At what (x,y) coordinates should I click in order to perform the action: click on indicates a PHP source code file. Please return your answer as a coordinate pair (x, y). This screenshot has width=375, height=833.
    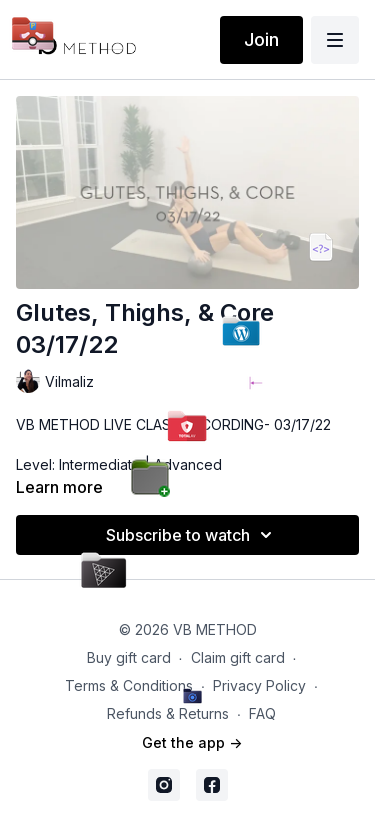
    Looking at the image, I should click on (321, 247).